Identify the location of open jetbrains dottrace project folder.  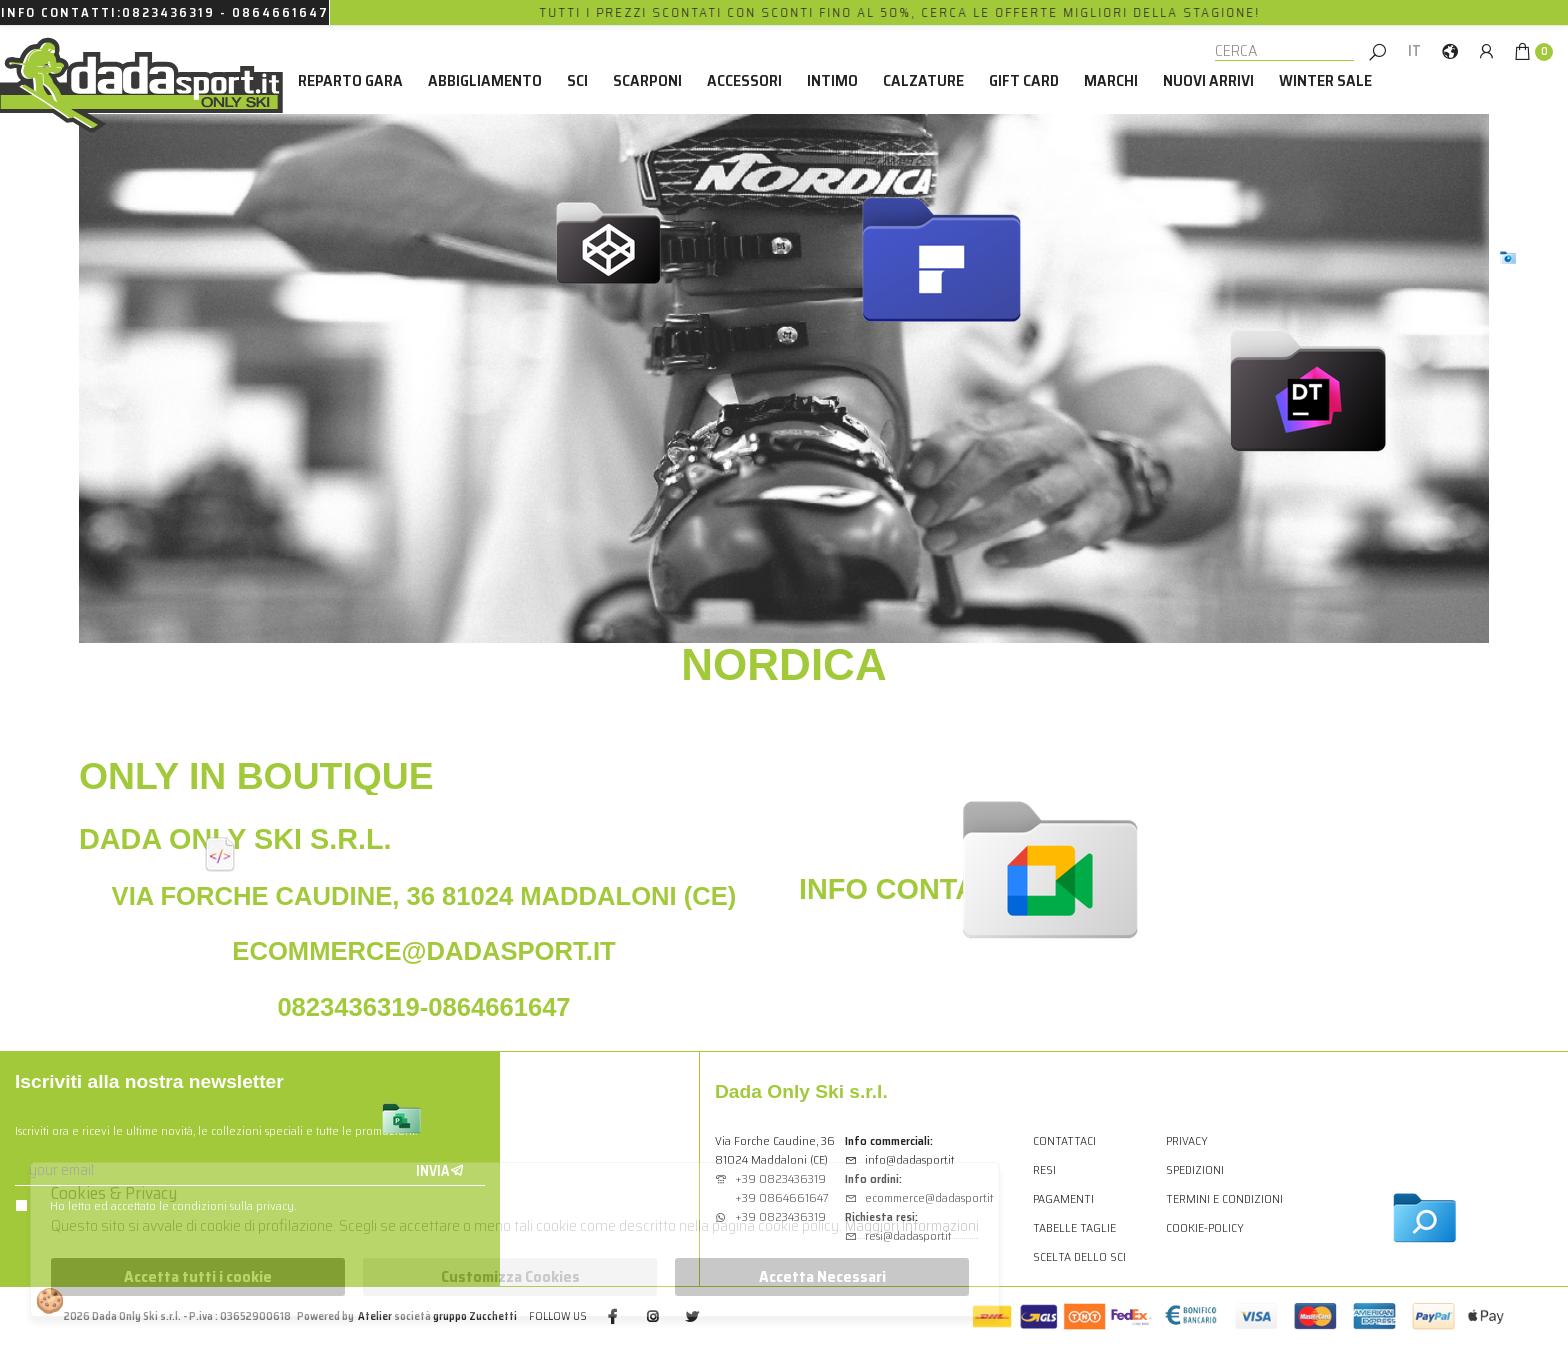
(1307, 394).